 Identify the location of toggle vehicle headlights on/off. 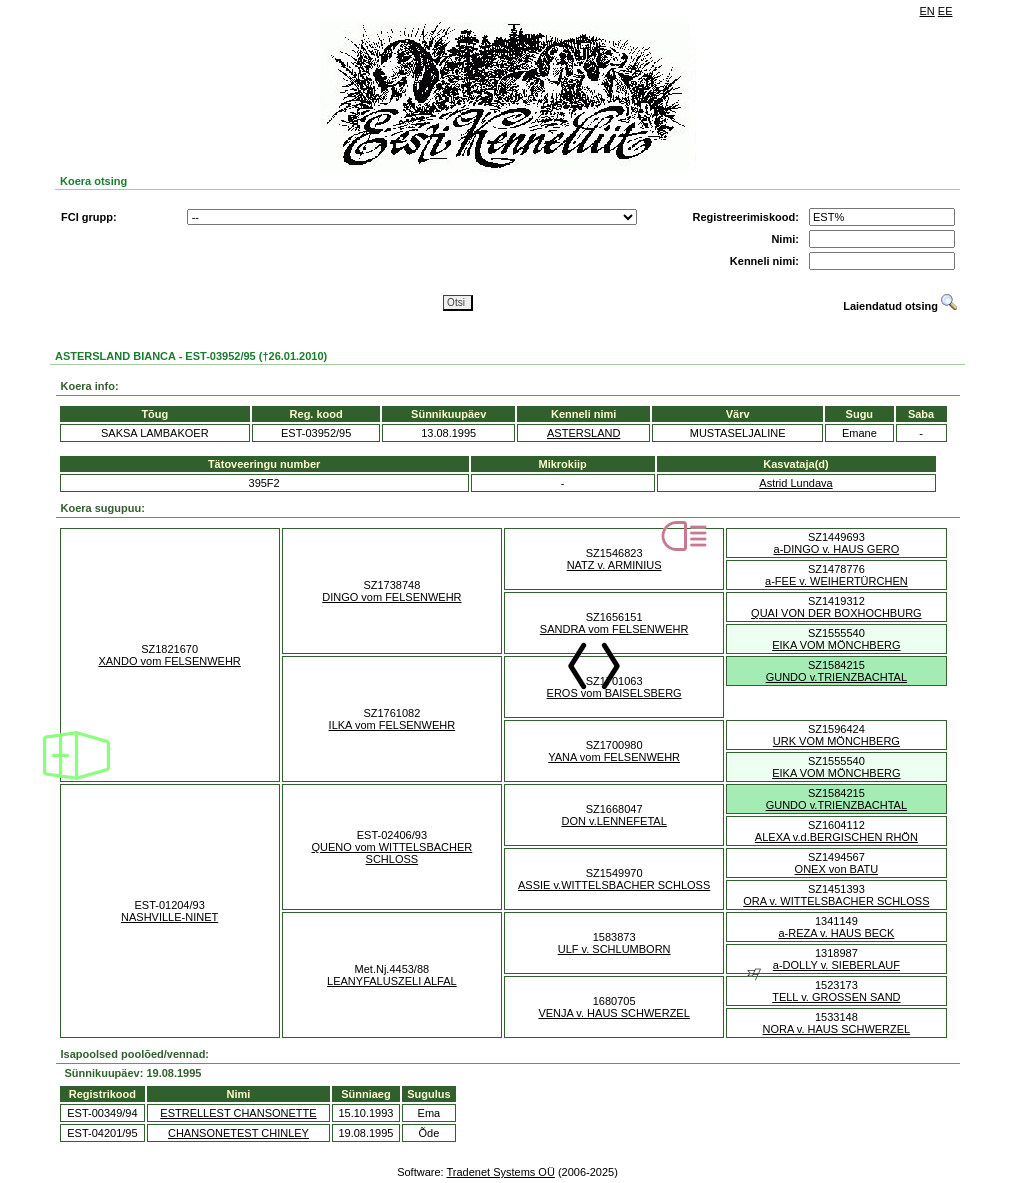
(684, 536).